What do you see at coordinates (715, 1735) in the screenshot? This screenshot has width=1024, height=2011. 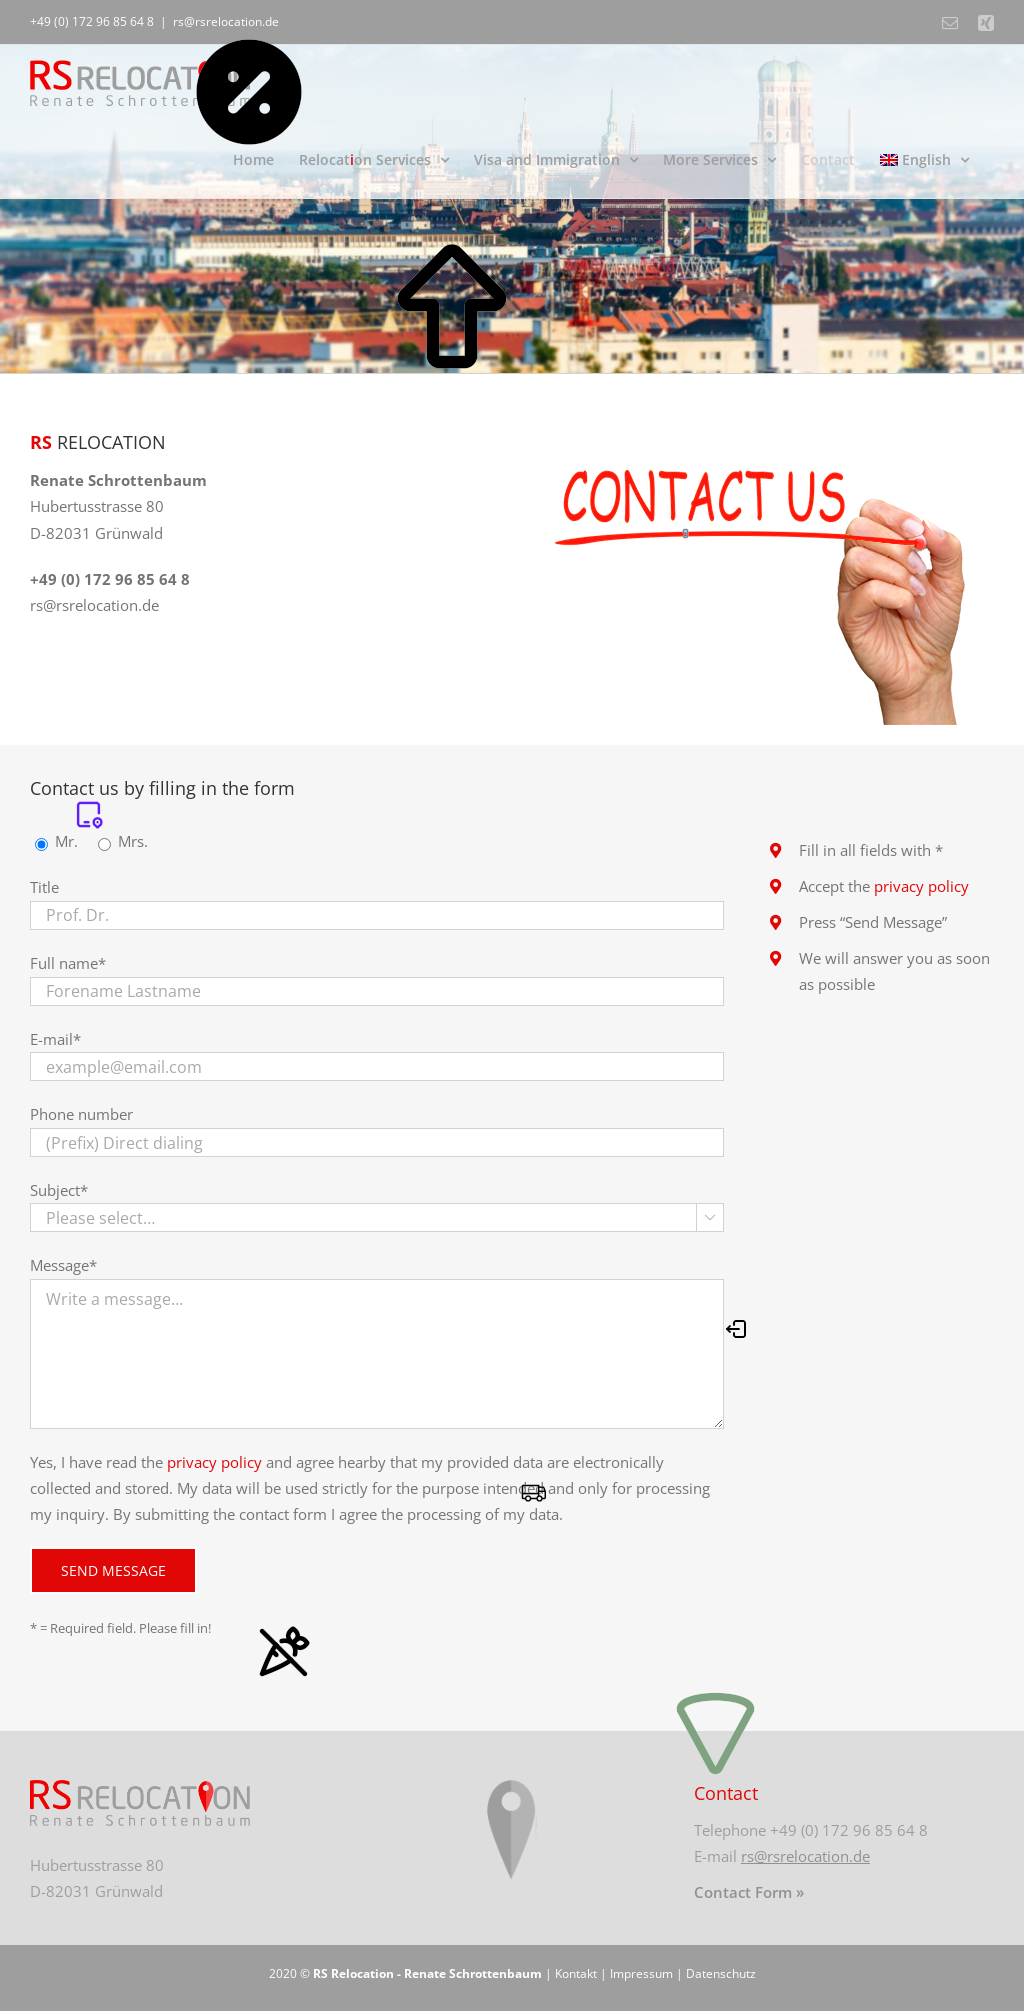 I see `indicates a cone or triangular marker` at bounding box center [715, 1735].